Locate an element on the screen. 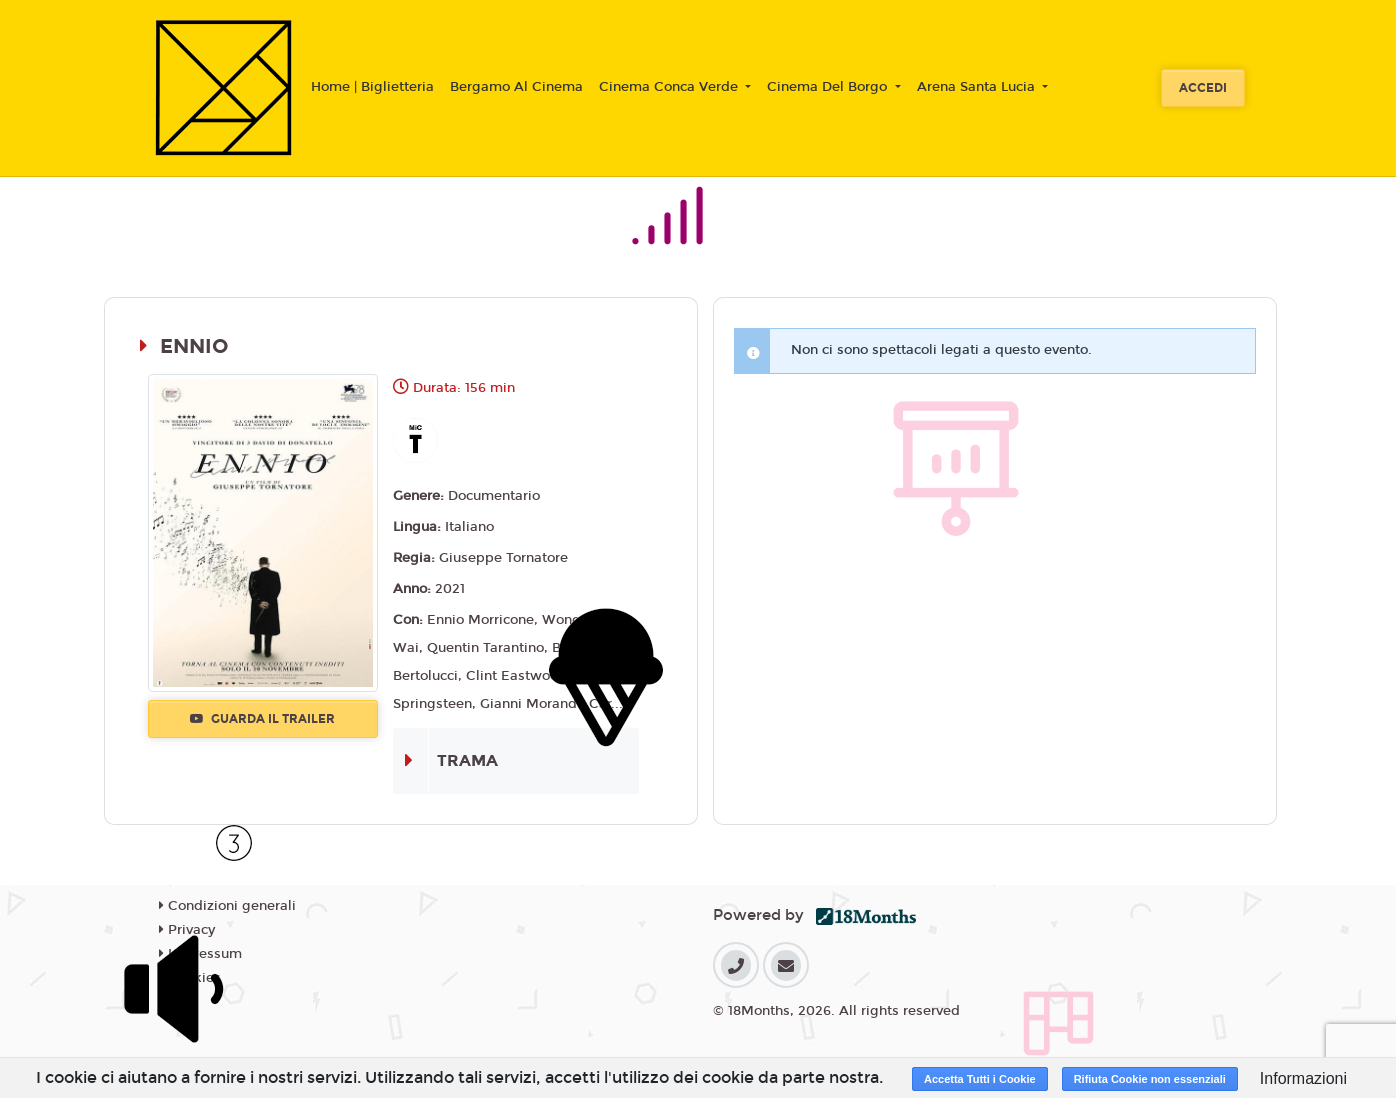 Image resolution: width=1396 pixels, height=1098 pixels. browse dessert or ice cream options is located at coordinates (606, 675).